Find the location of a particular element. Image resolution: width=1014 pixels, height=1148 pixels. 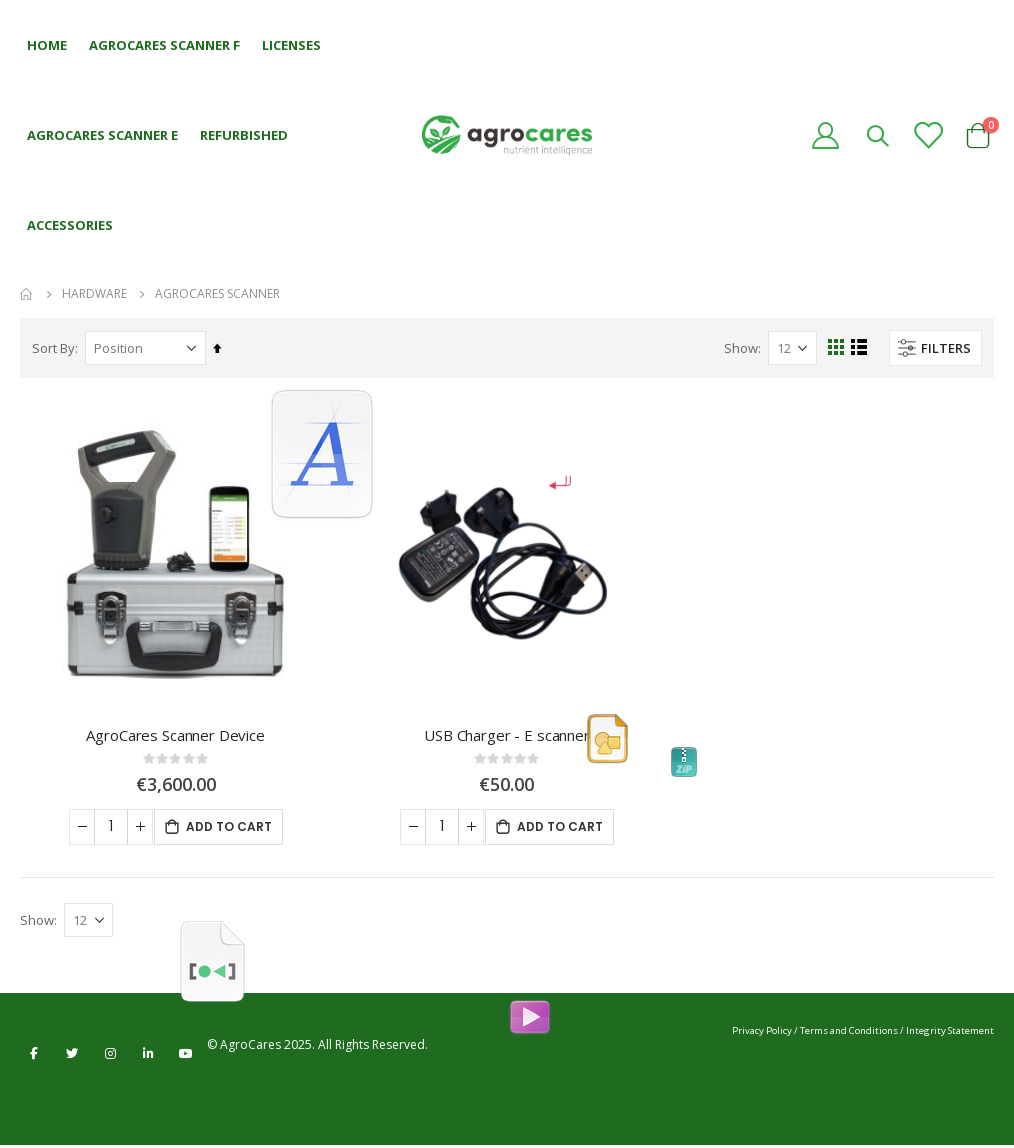

a compressed zip file is located at coordinates (684, 762).